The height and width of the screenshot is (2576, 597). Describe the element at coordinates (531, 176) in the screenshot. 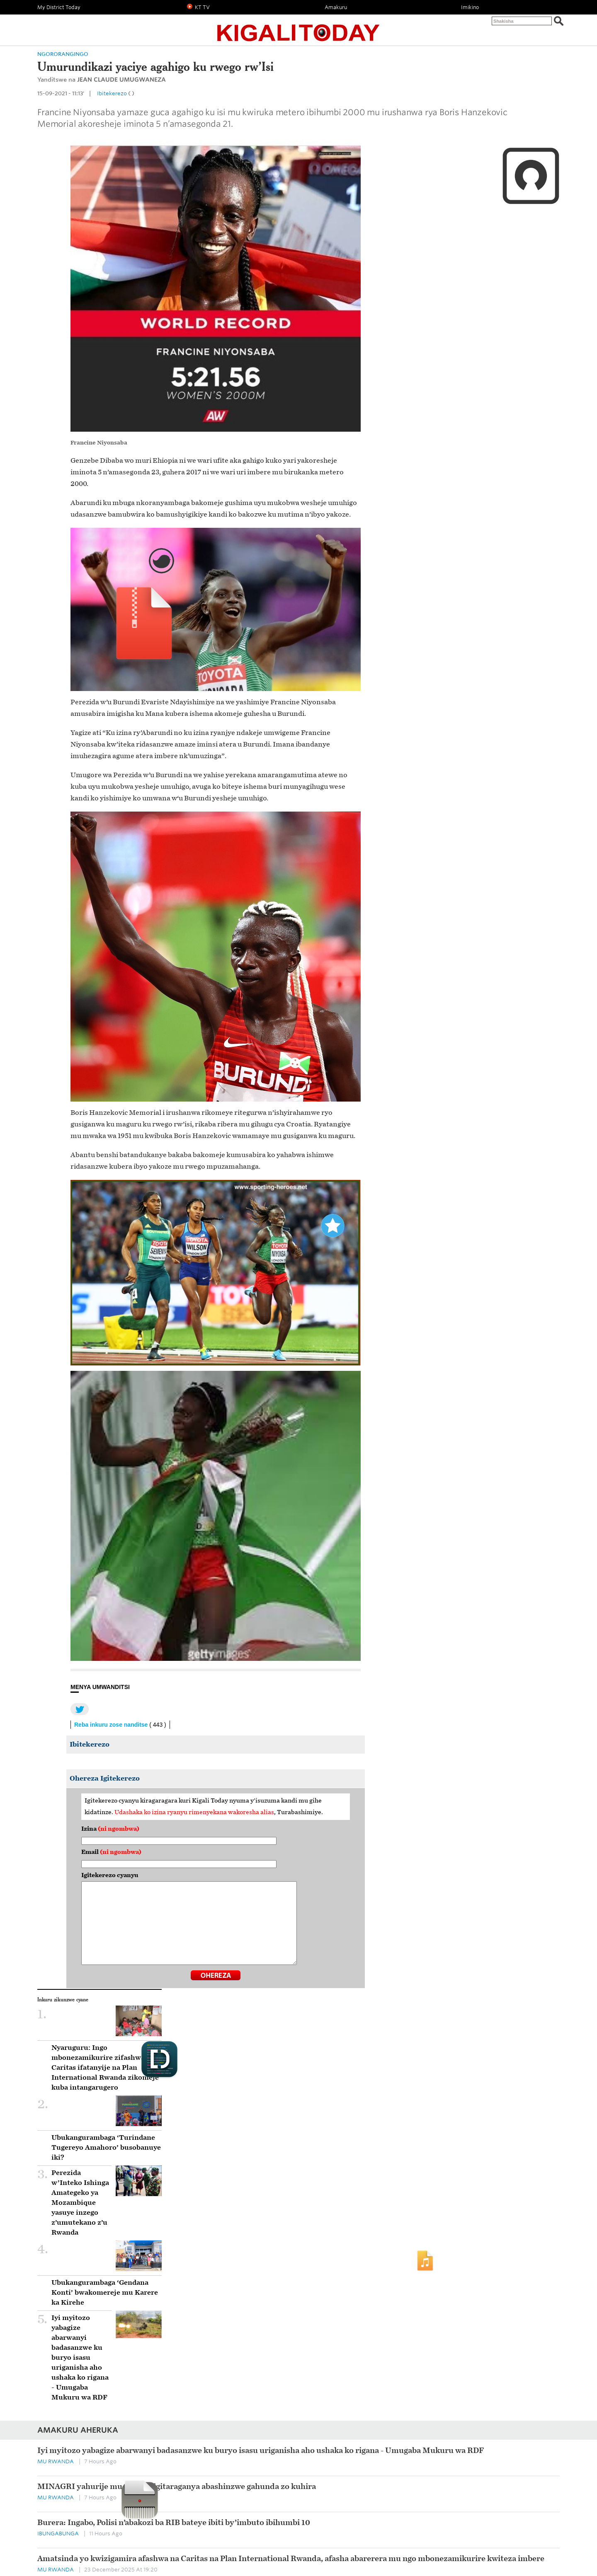

I see `open déjà dup backup utility` at that location.